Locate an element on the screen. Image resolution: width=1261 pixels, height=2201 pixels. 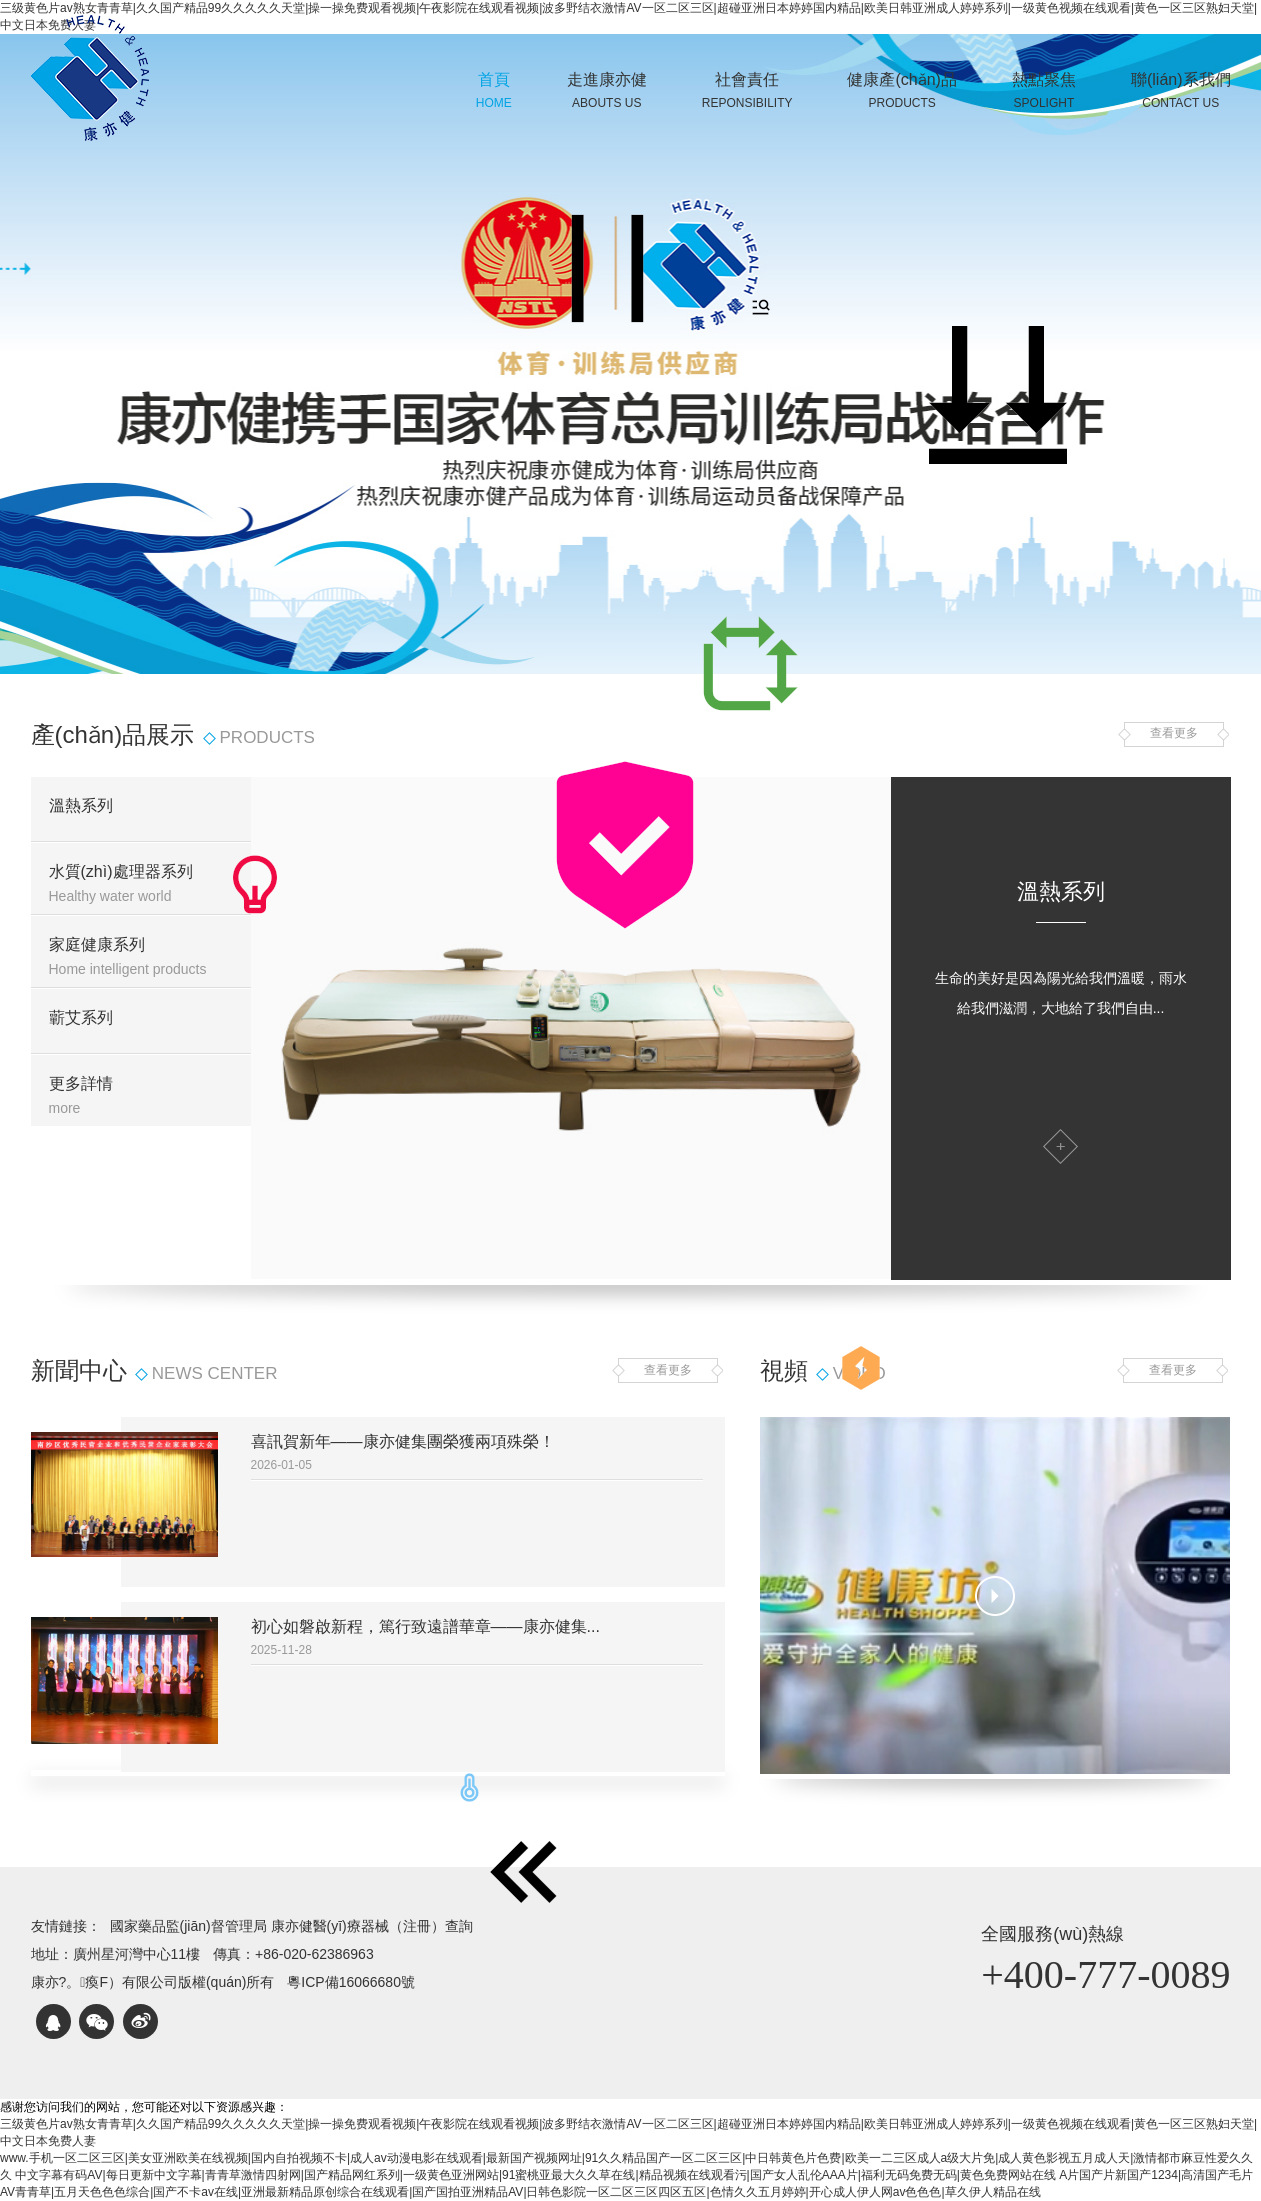
indicates verified security or protection status is located at coordinates (625, 845).